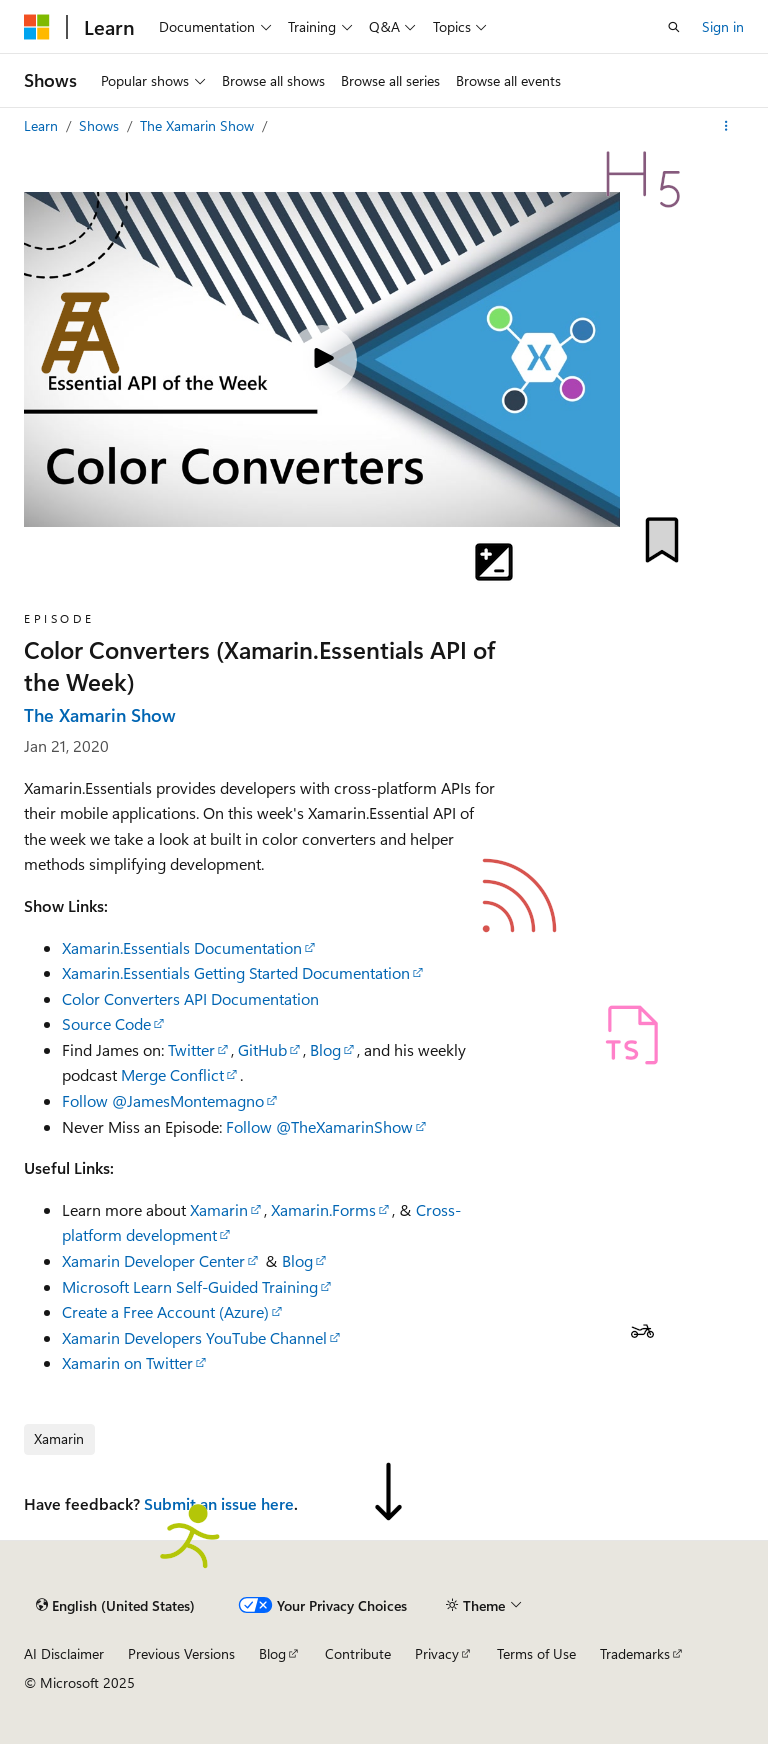 Image resolution: width=768 pixels, height=1744 pixels. Describe the element at coordinates (633, 1035) in the screenshot. I see `a TypeScript file` at that location.